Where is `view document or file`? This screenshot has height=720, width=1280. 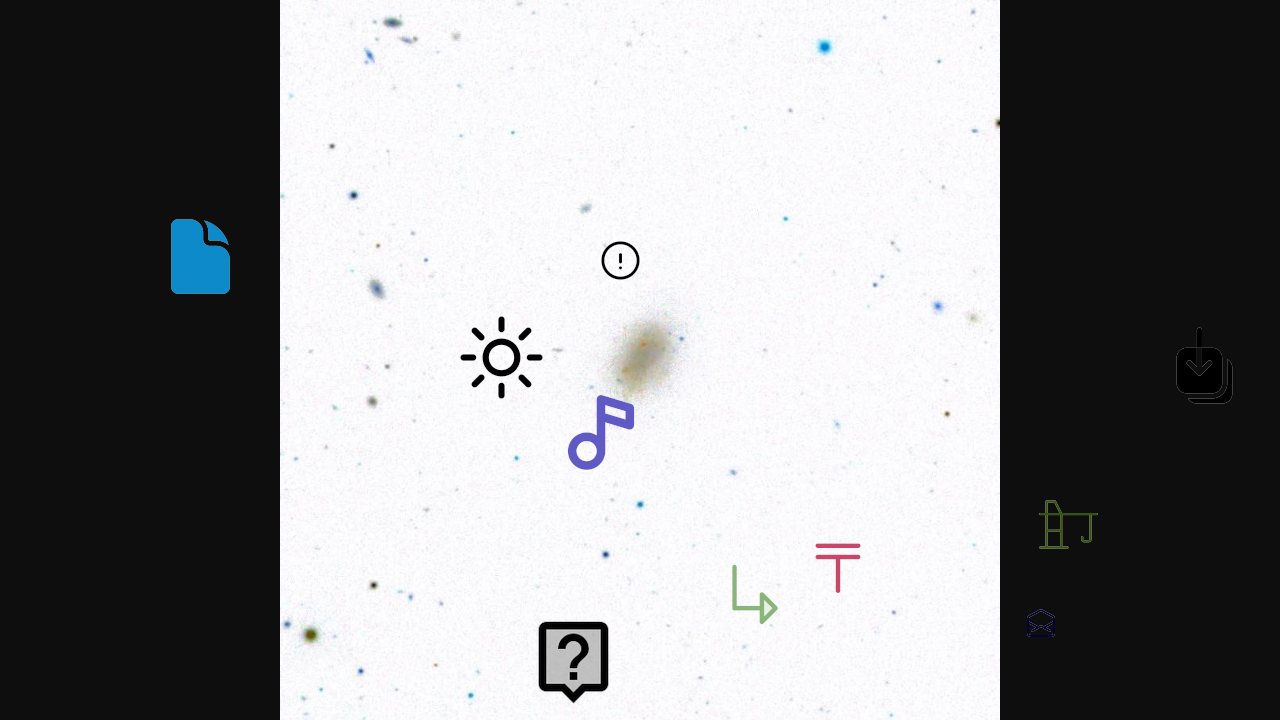 view document or file is located at coordinates (200, 256).